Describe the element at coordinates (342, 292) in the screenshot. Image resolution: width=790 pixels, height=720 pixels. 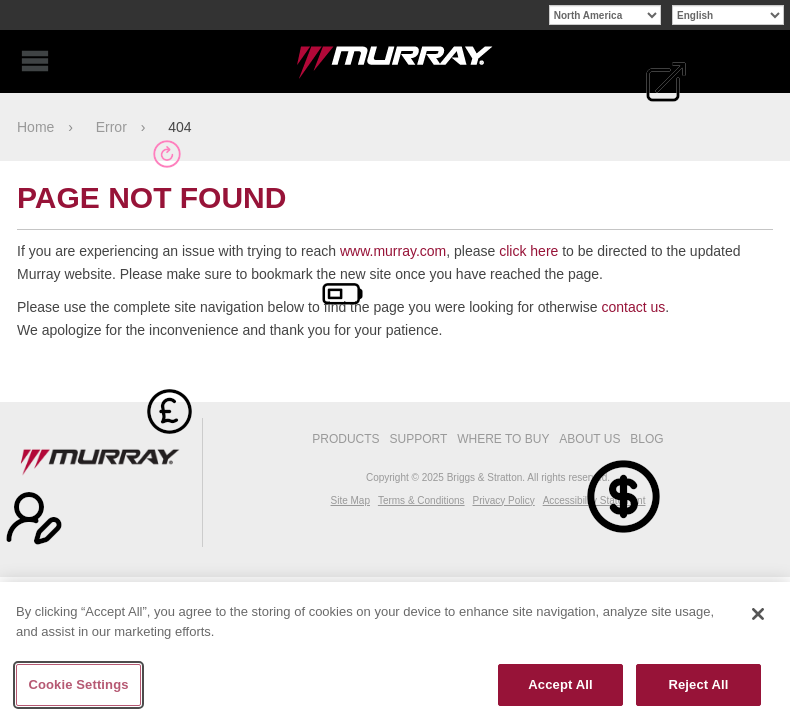
I see `indicates battery at 50% charge level` at that location.